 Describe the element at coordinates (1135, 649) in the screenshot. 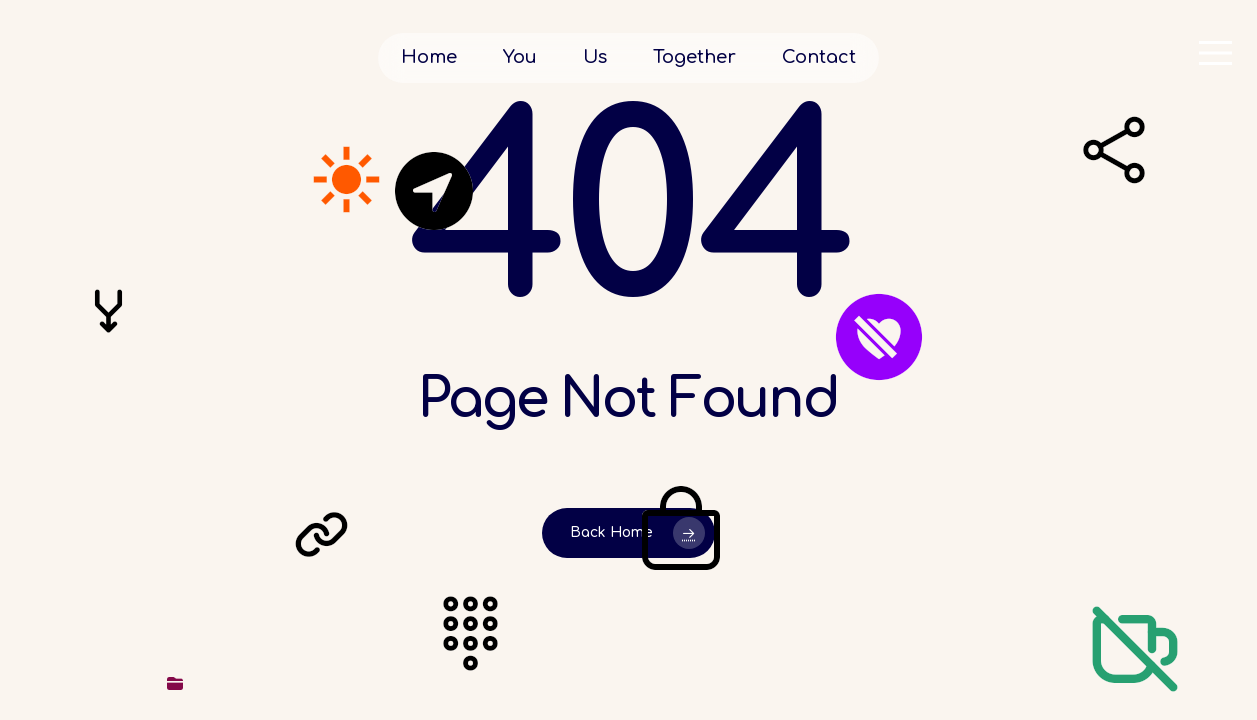

I see `no beverages allowed` at that location.